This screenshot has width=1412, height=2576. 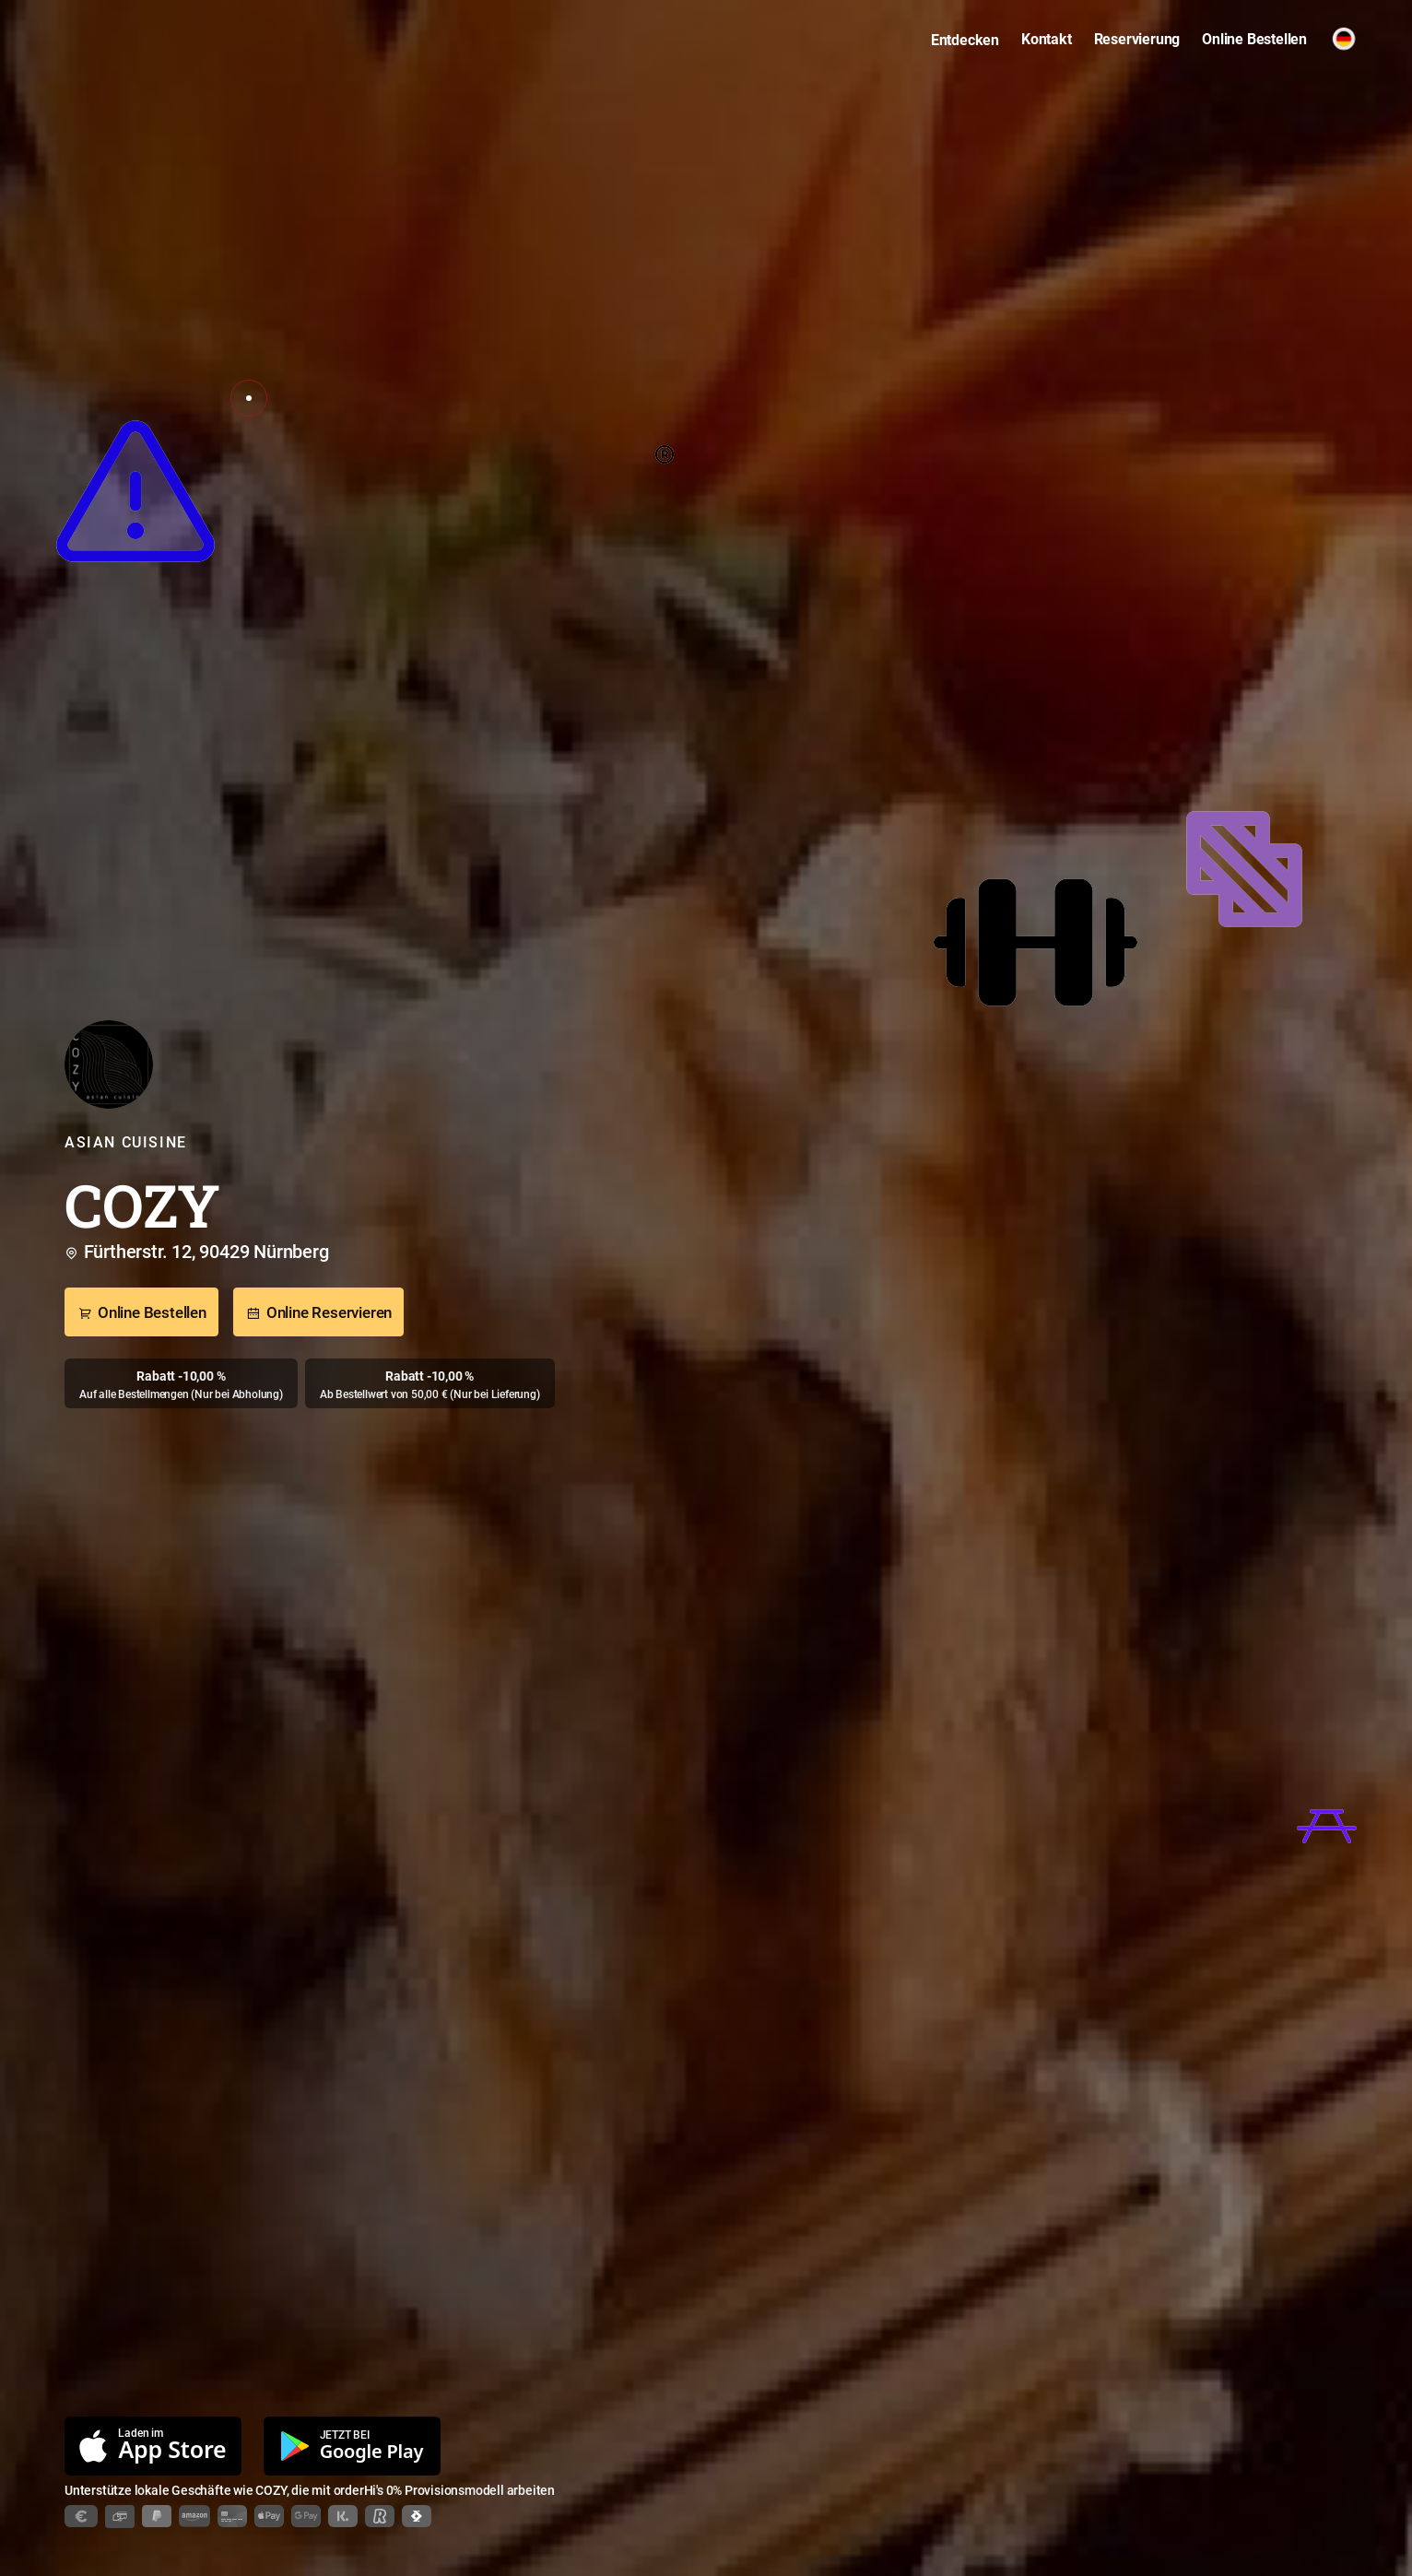 What do you see at coordinates (665, 454) in the screenshot?
I see `indicates registered trademark status` at bounding box center [665, 454].